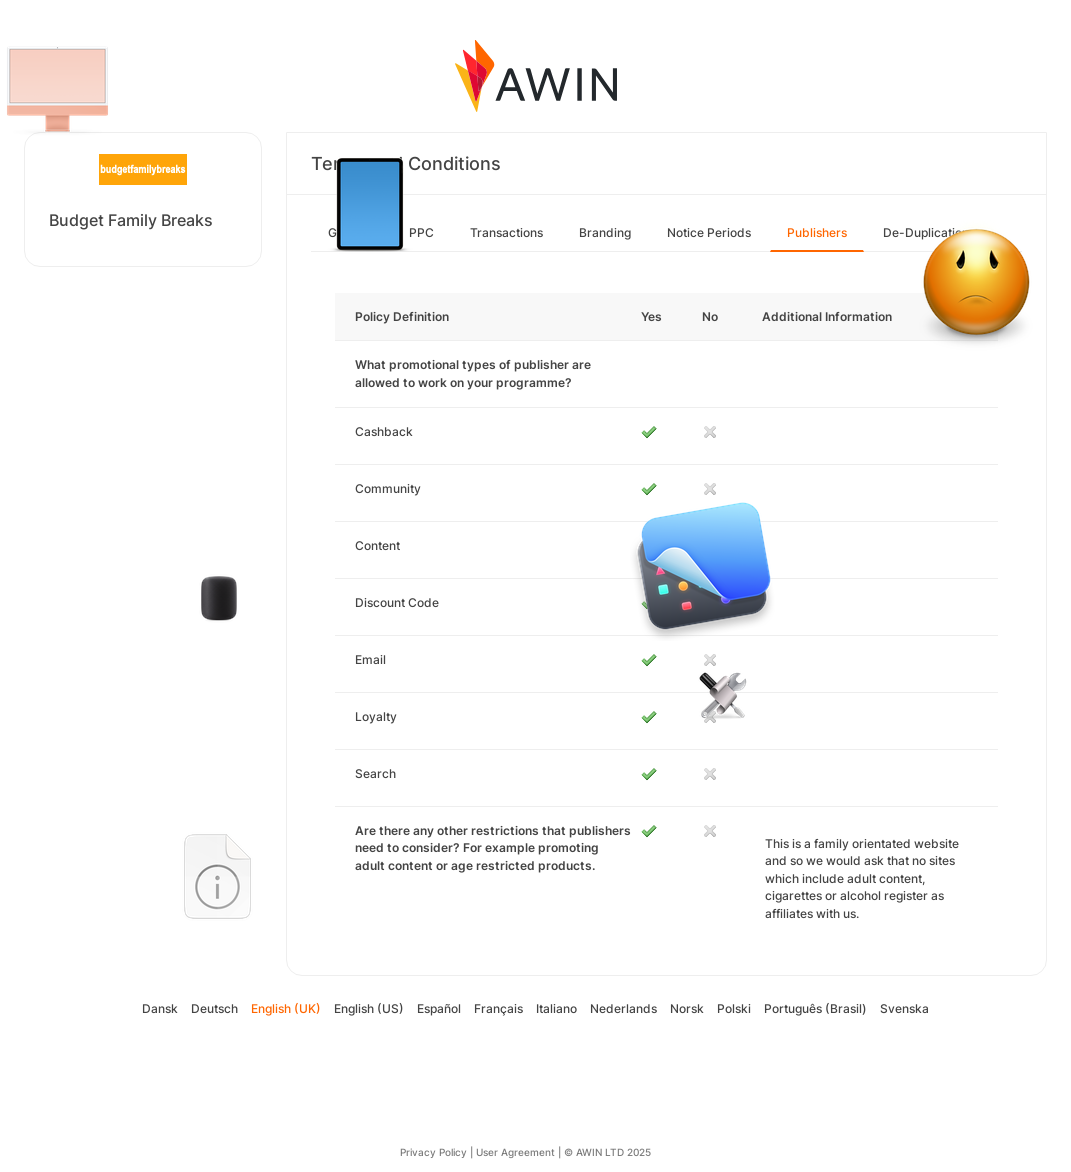 The image size is (1071, 1172). Describe the element at coordinates (977, 287) in the screenshot. I see `indicates an error or unsuccessful action` at that location.